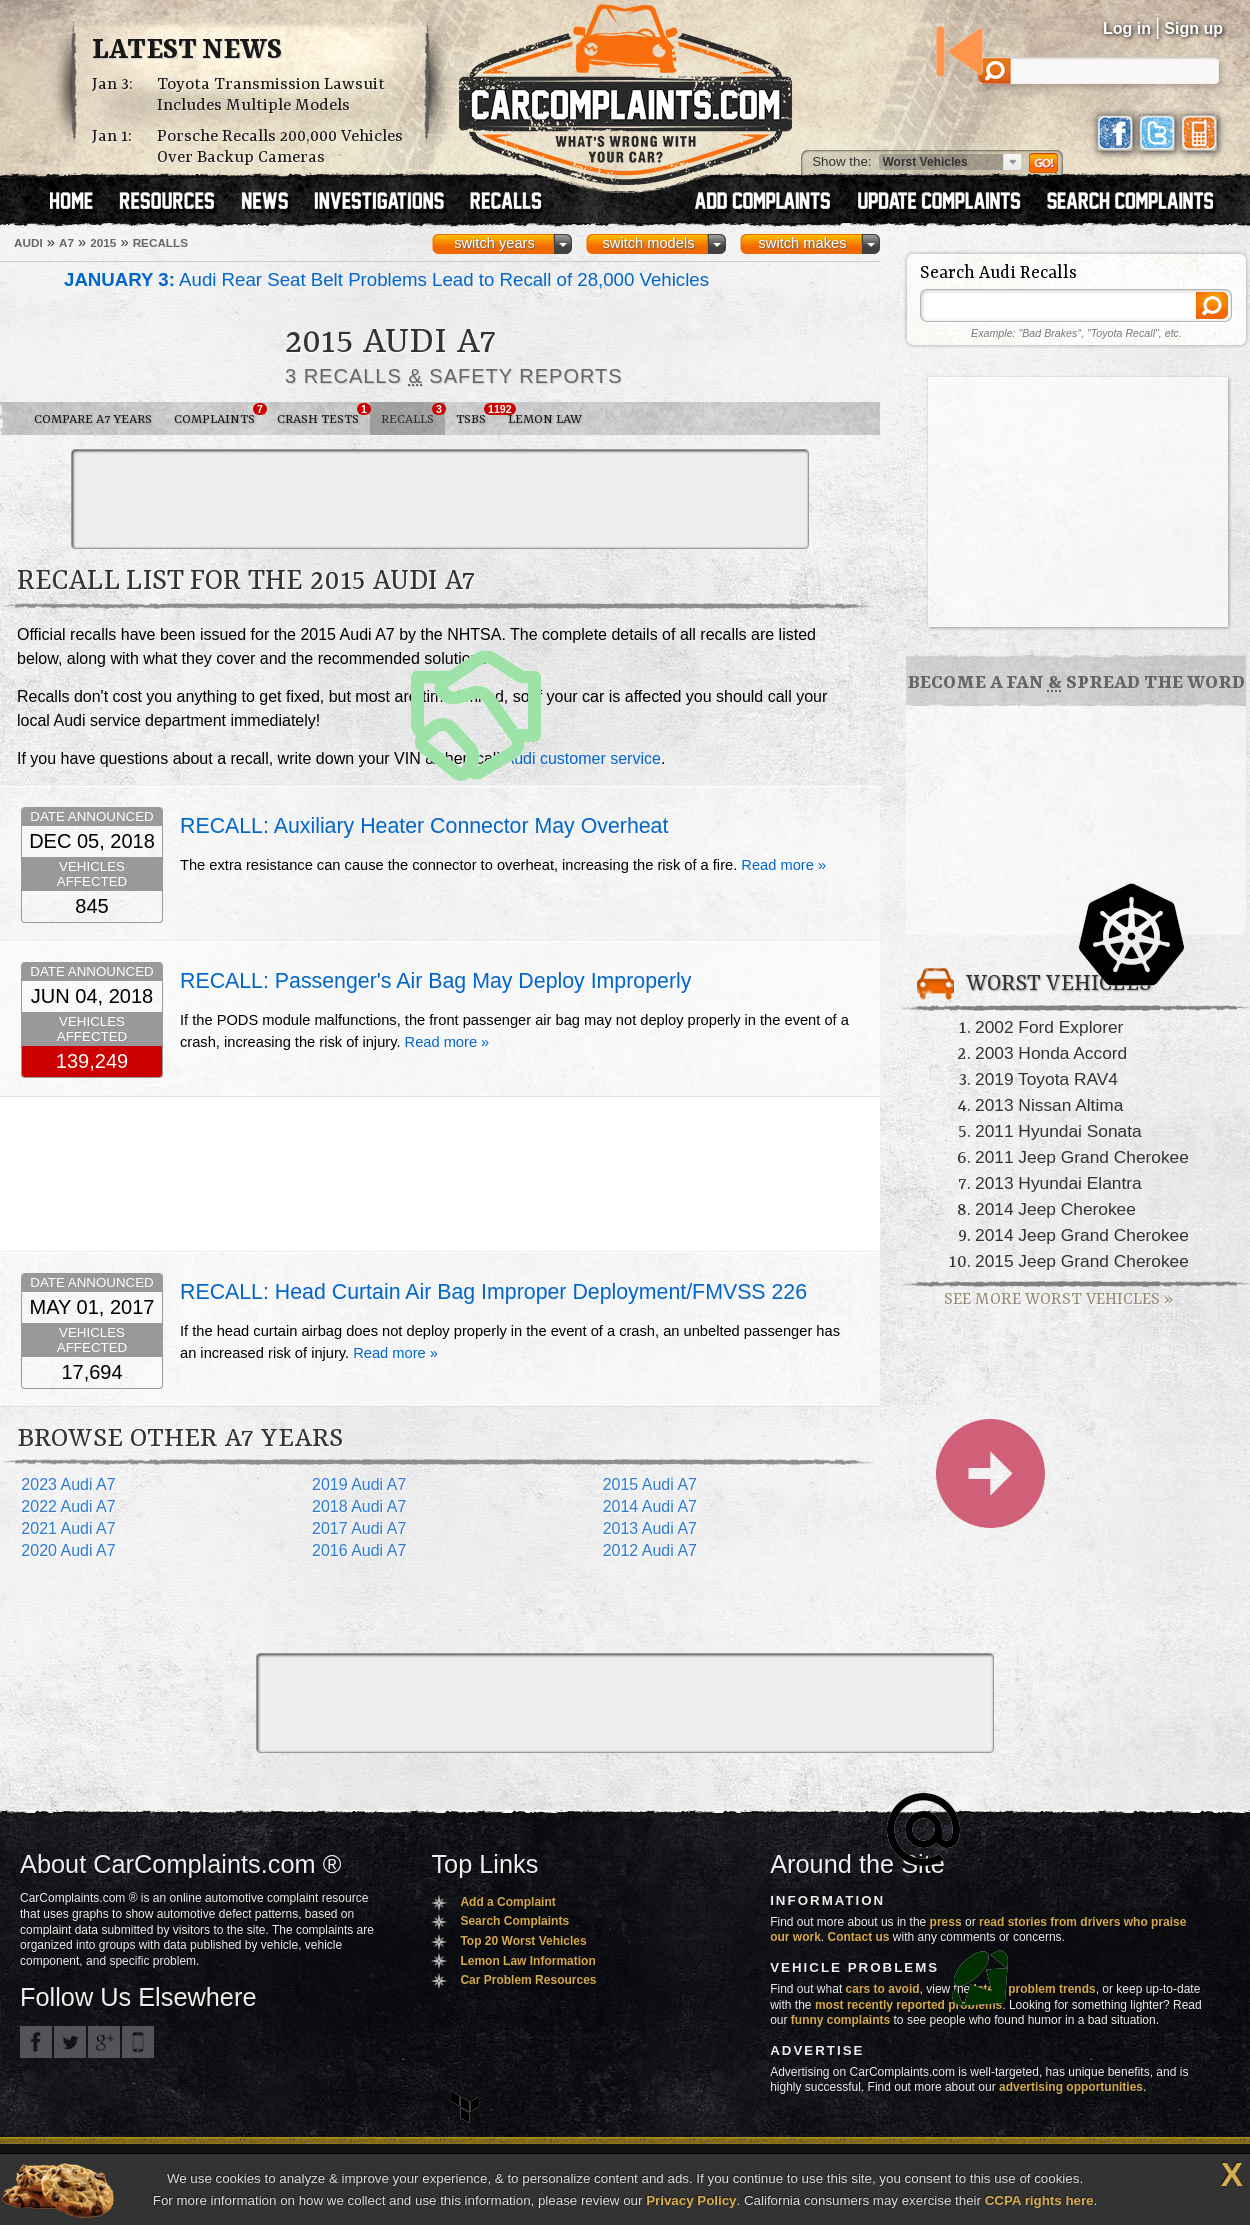 The image size is (1250, 2225). What do you see at coordinates (923, 1829) in the screenshot?
I see `open mail.ru email service` at bounding box center [923, 1829].